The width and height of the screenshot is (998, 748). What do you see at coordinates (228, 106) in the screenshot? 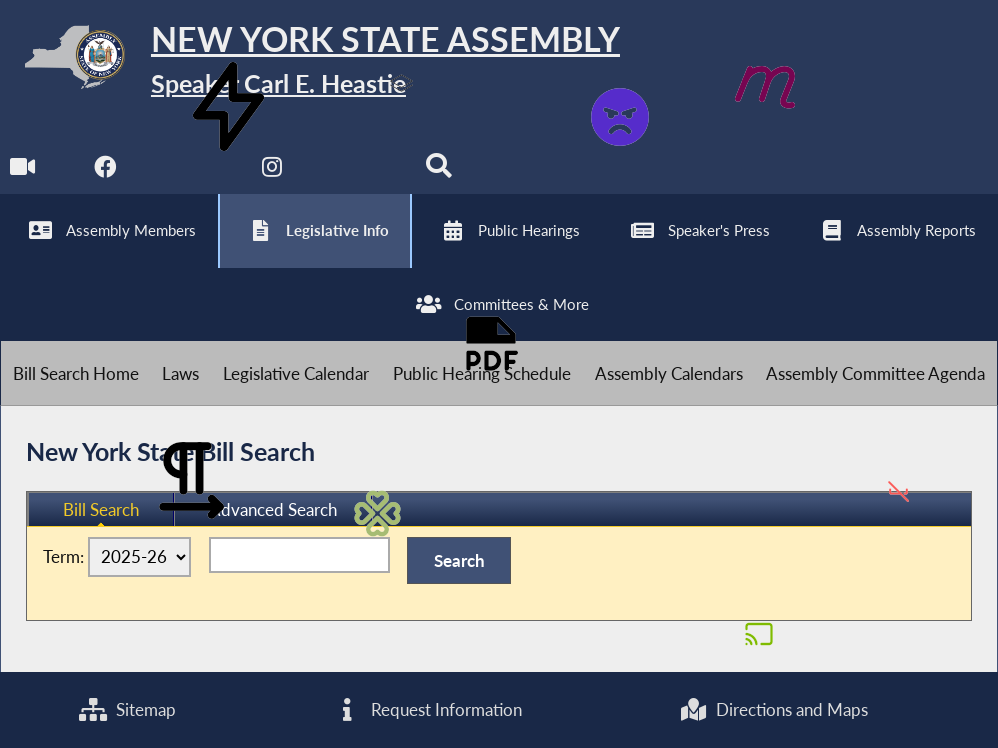
I see `quick actions or shortcuts` at bounding box center [228, 106].